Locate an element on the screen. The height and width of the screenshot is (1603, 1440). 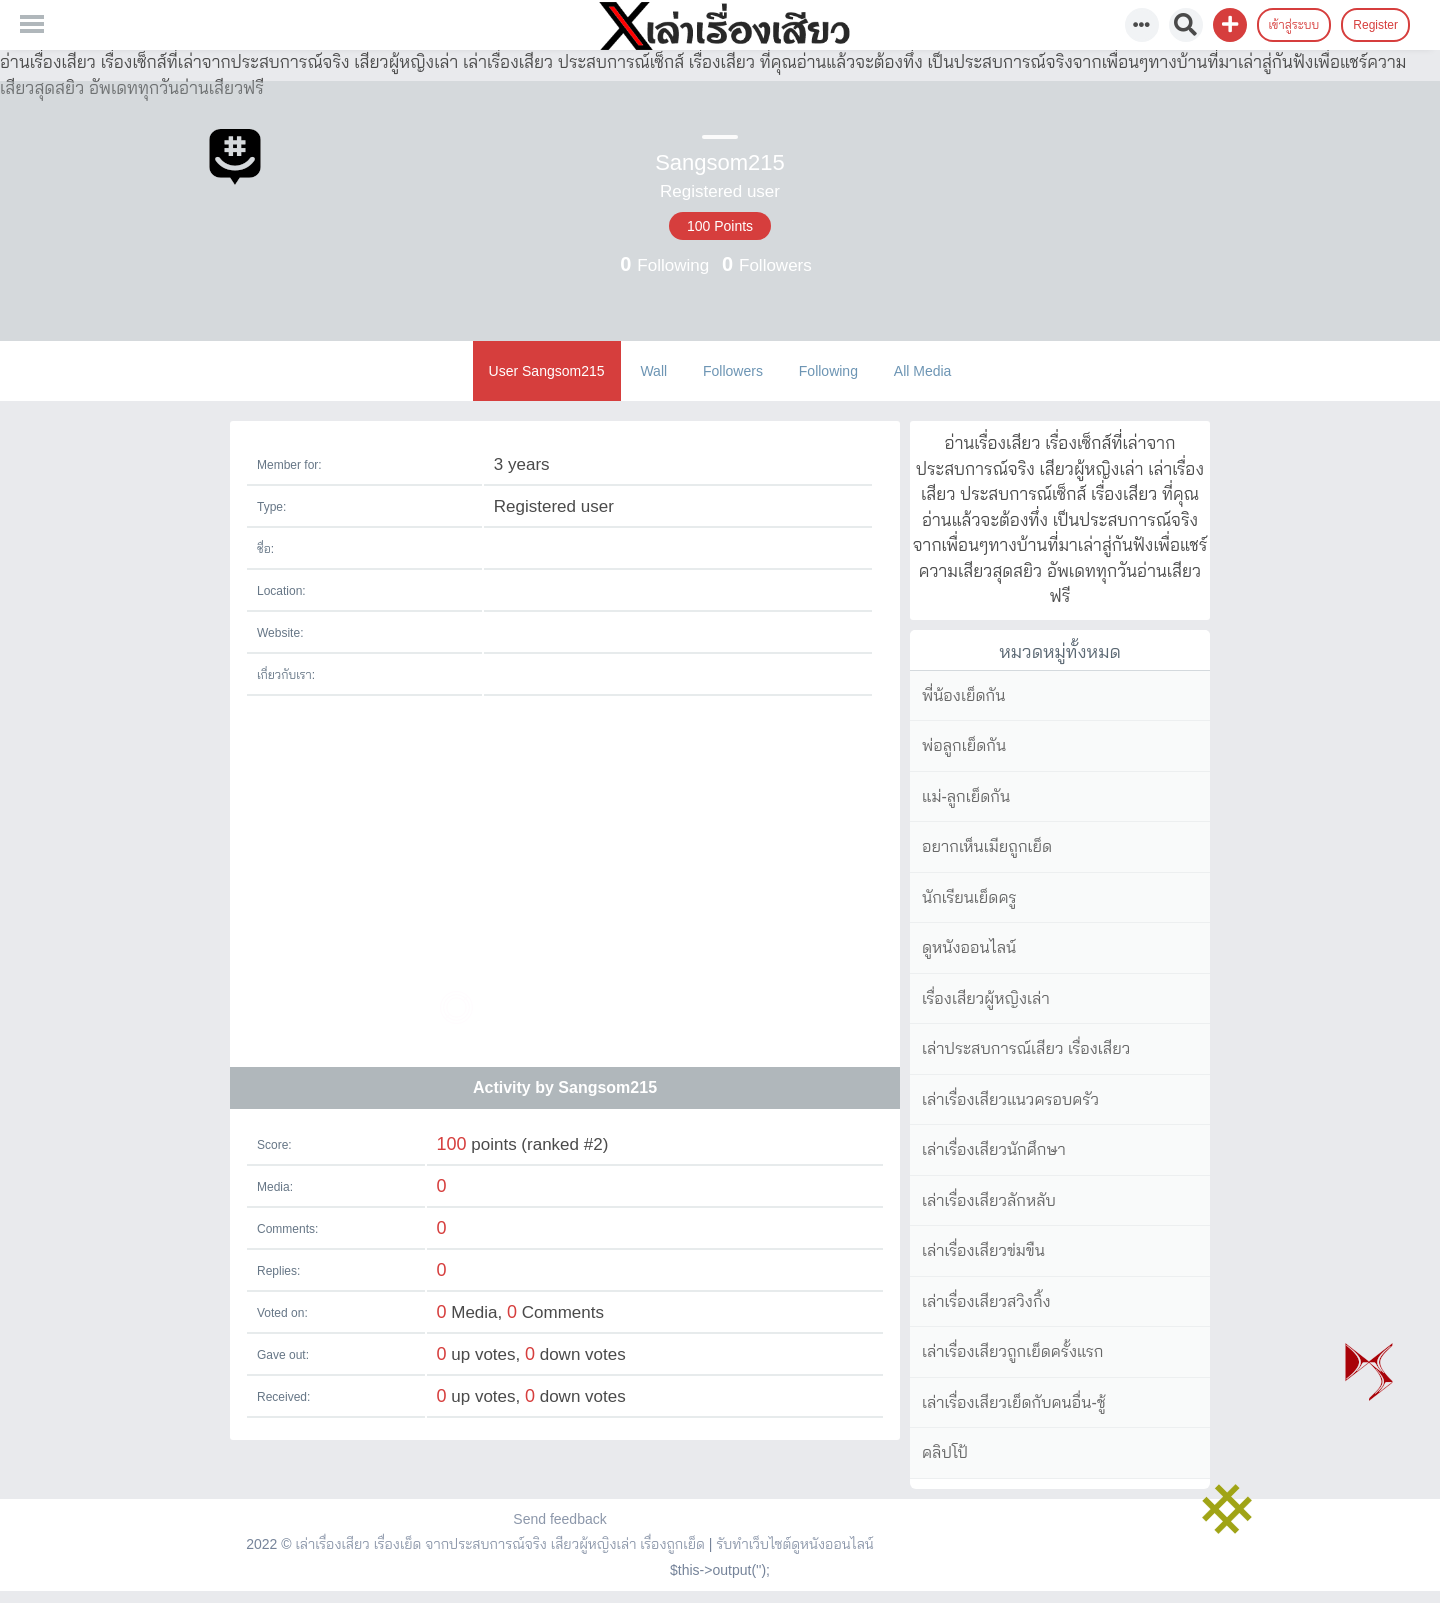
DS Automobiles brand logo is located at coordinates (1369, 1372).